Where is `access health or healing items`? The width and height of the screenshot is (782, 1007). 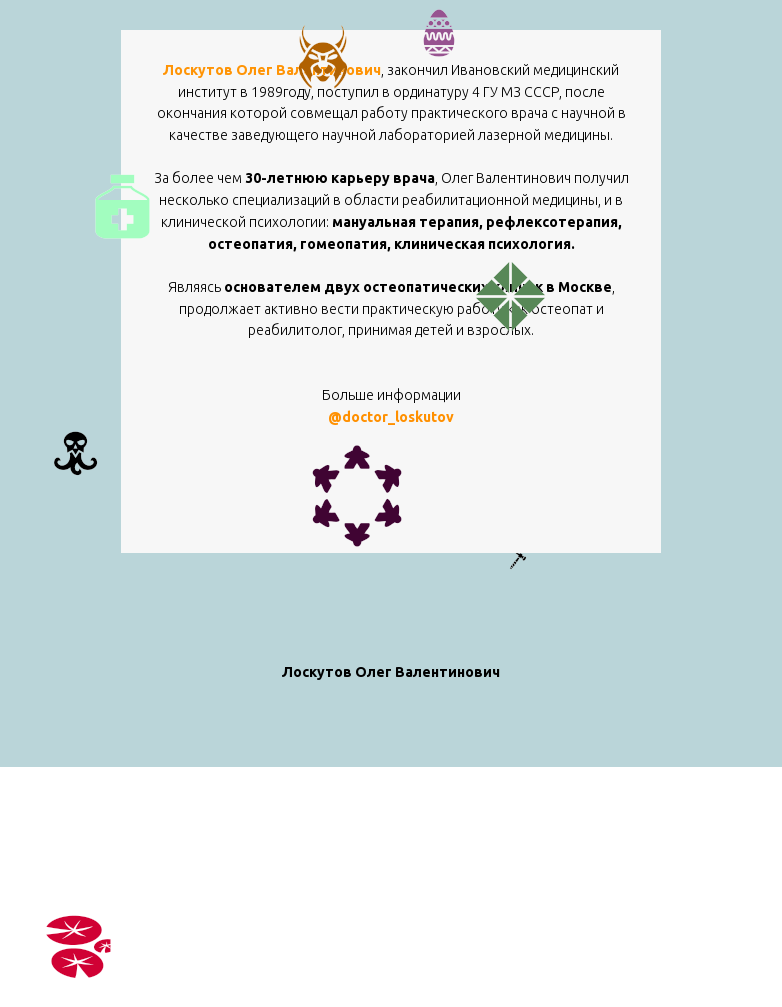
access health or healing items is located at coordinates (122, 206).